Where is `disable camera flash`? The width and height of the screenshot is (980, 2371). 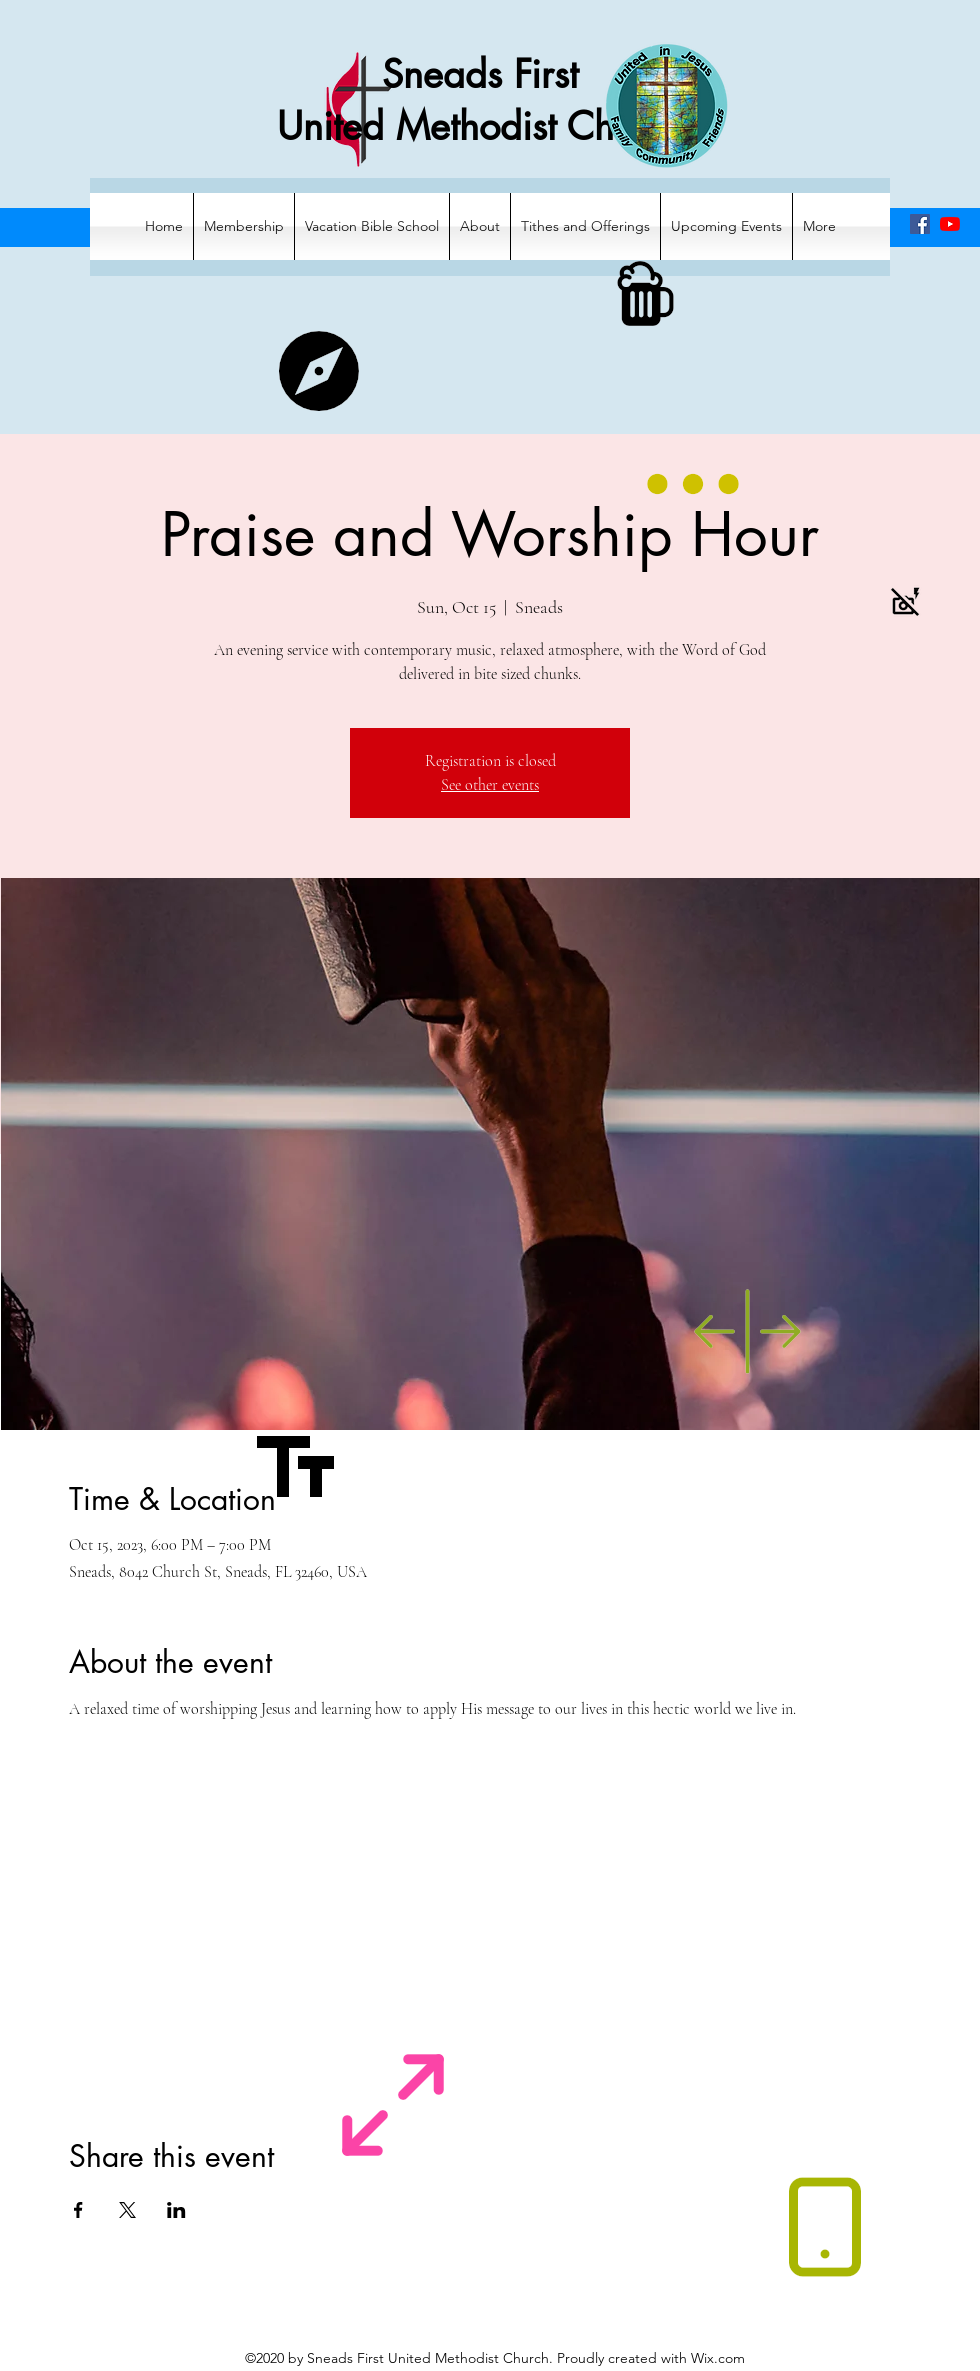 disable camera flash is located at coordinates (906, 601).